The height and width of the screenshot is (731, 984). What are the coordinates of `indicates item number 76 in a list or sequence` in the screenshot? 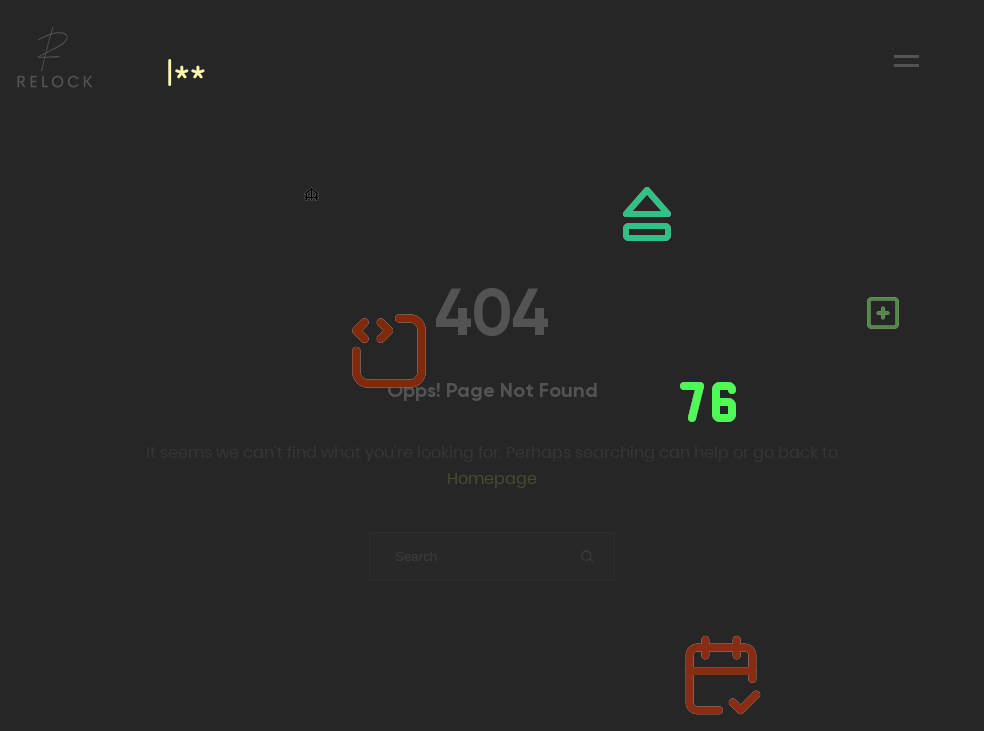 It's located at (708, 402).